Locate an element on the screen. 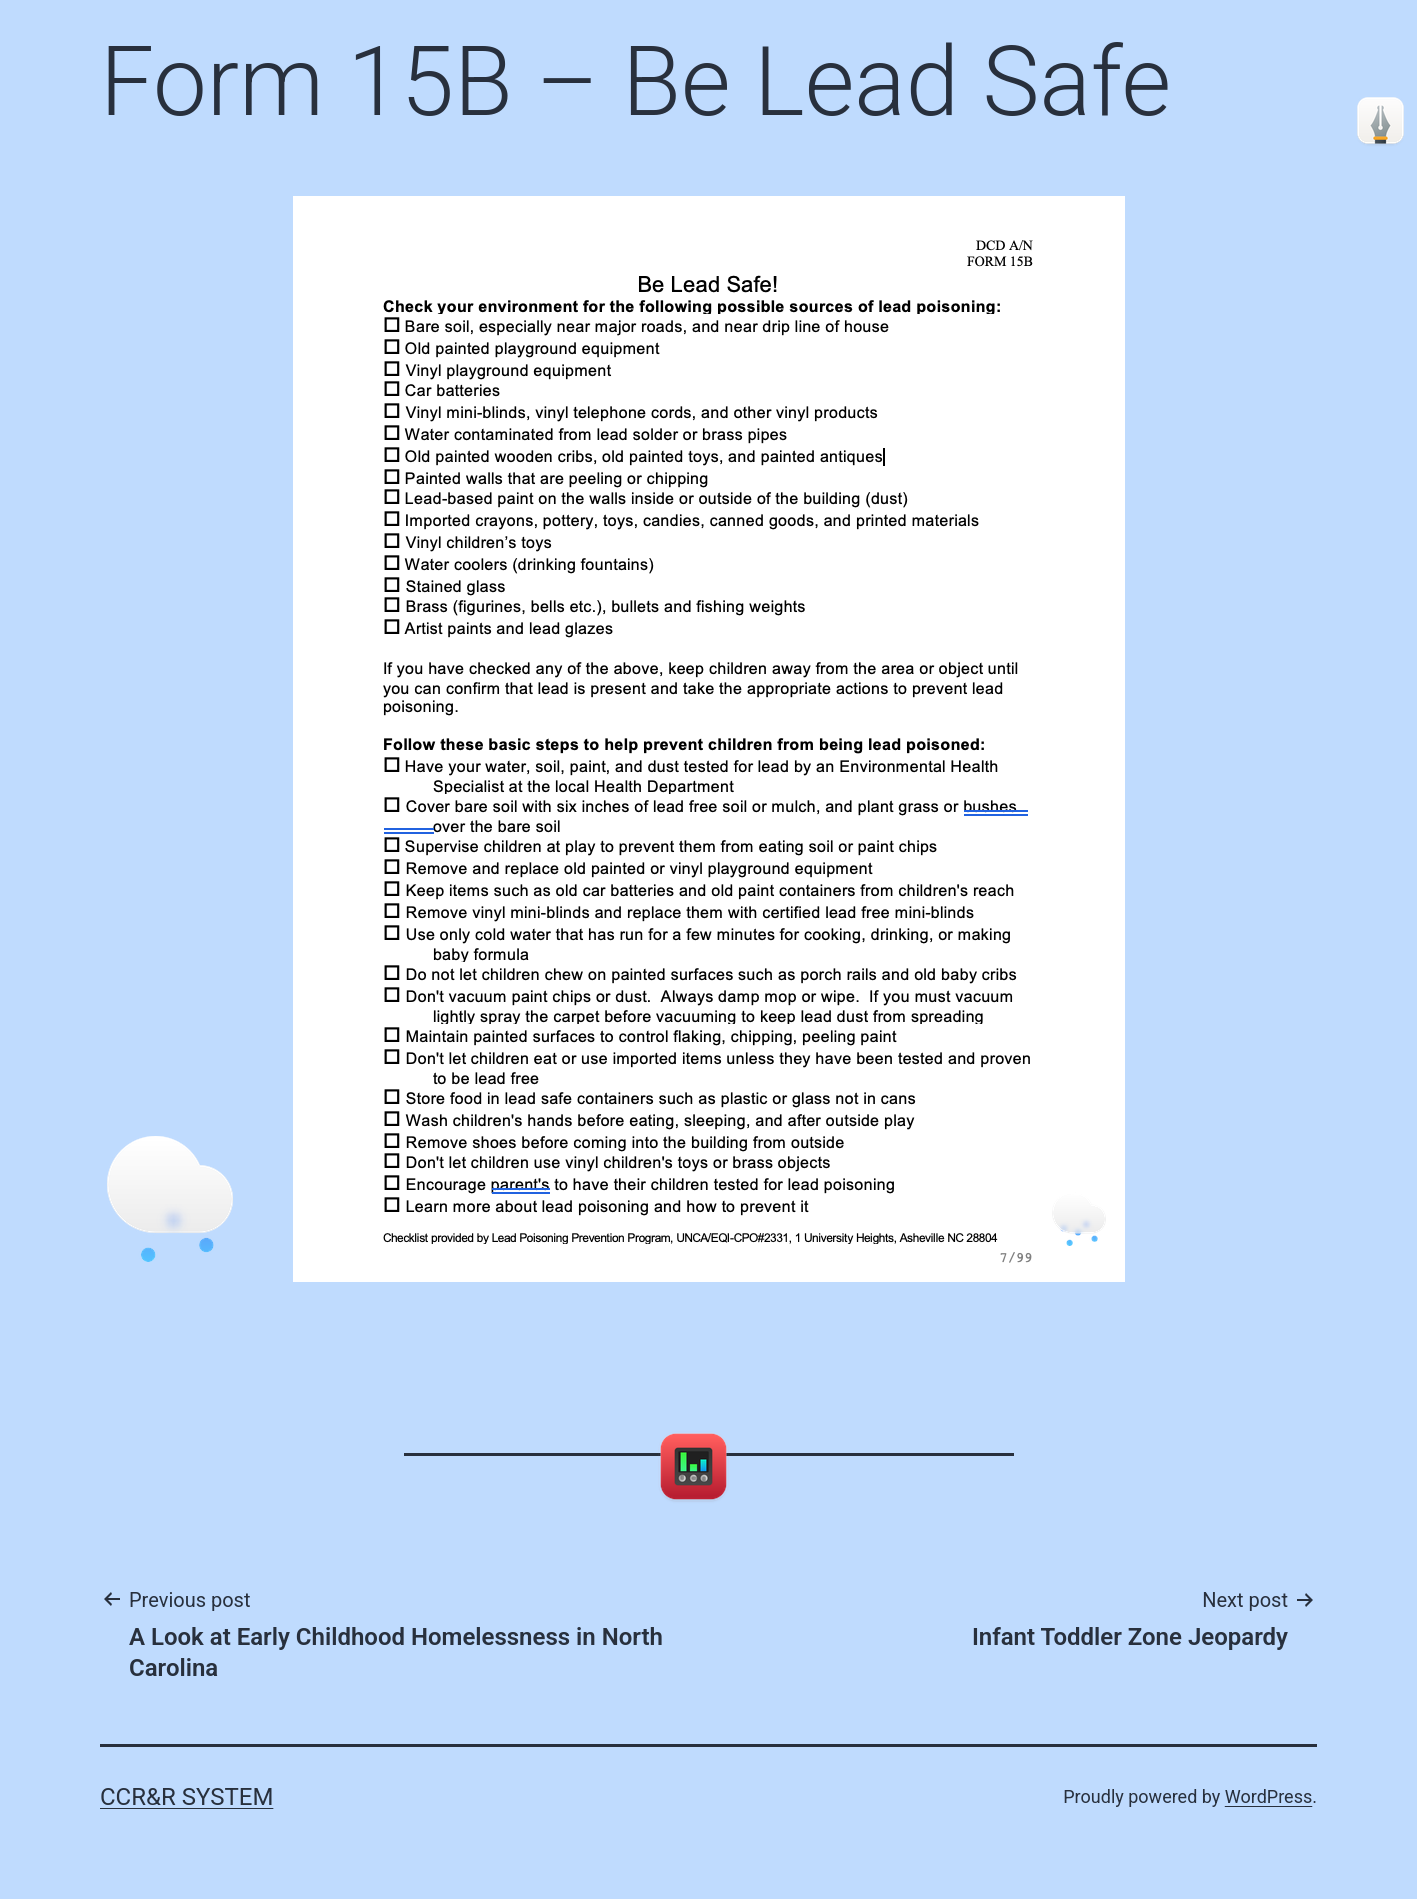 This screenshot has height=1899, width=1417. open words document editor is located at coordinates (1380, 120).